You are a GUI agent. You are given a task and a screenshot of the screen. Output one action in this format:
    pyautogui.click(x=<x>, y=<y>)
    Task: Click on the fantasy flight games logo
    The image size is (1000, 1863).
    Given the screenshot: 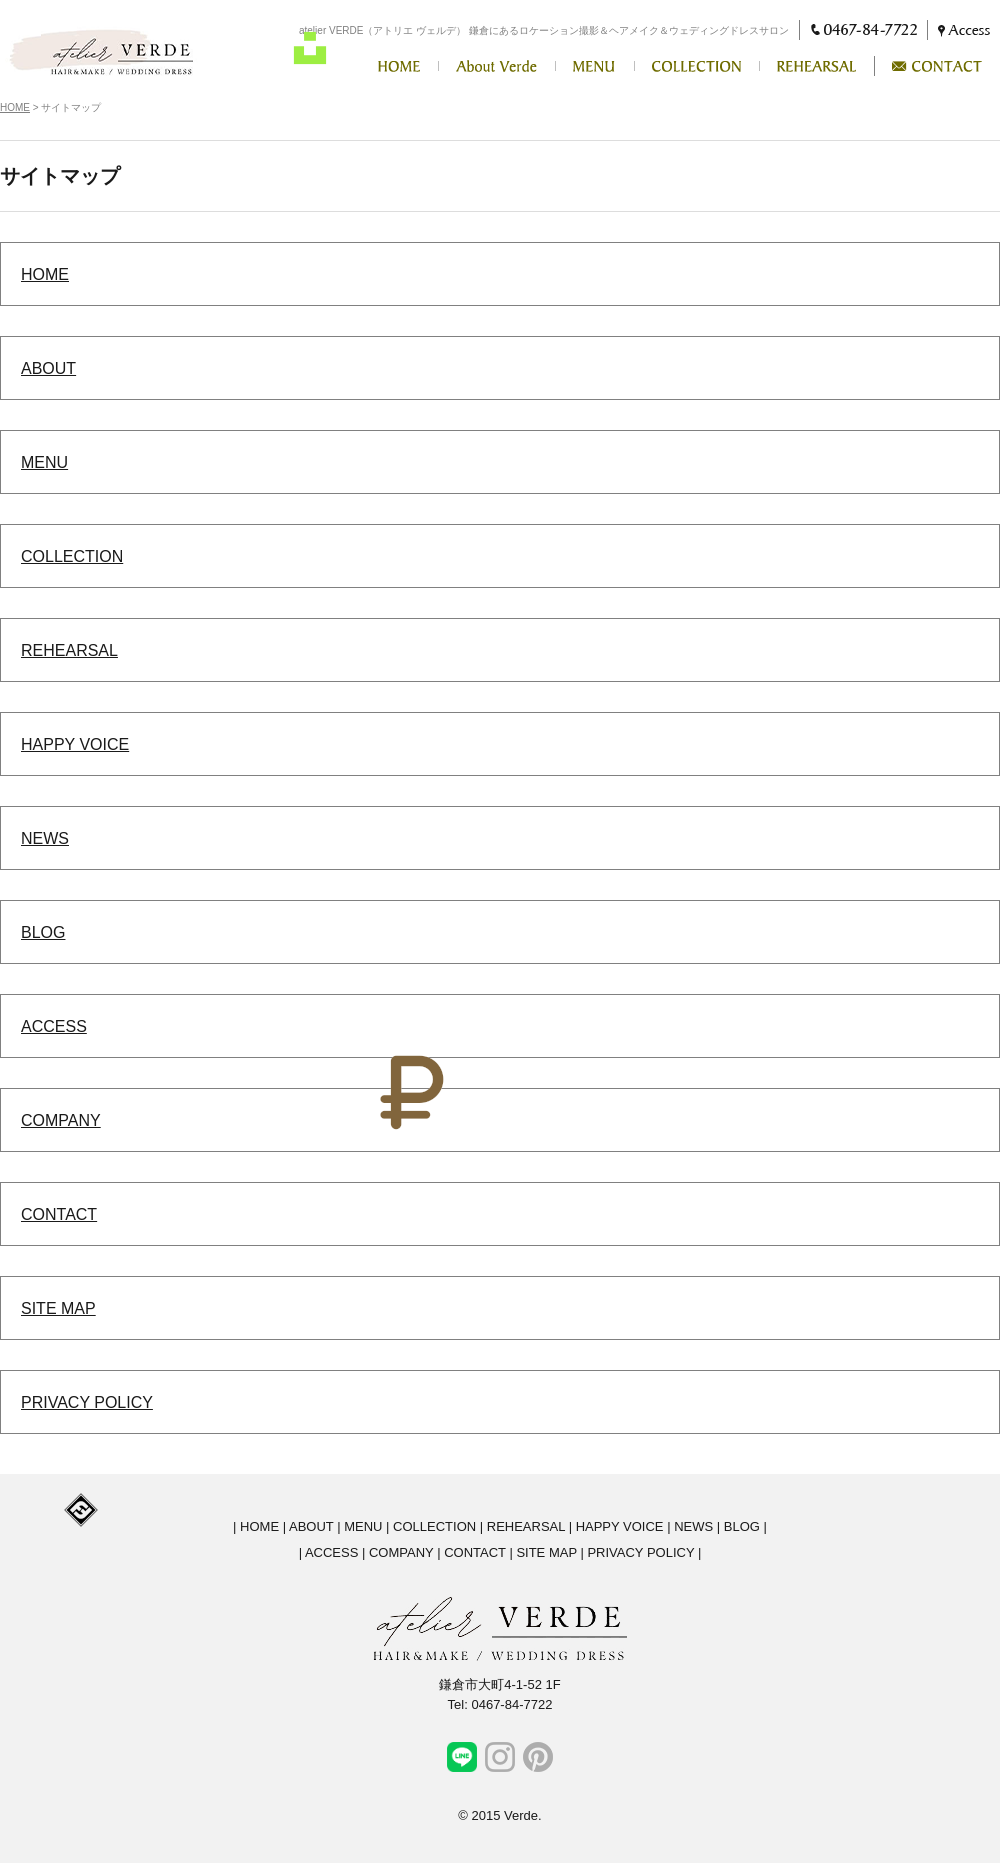 What is the action you would take?
    pyautogui.click(x=81, y=1510)
    